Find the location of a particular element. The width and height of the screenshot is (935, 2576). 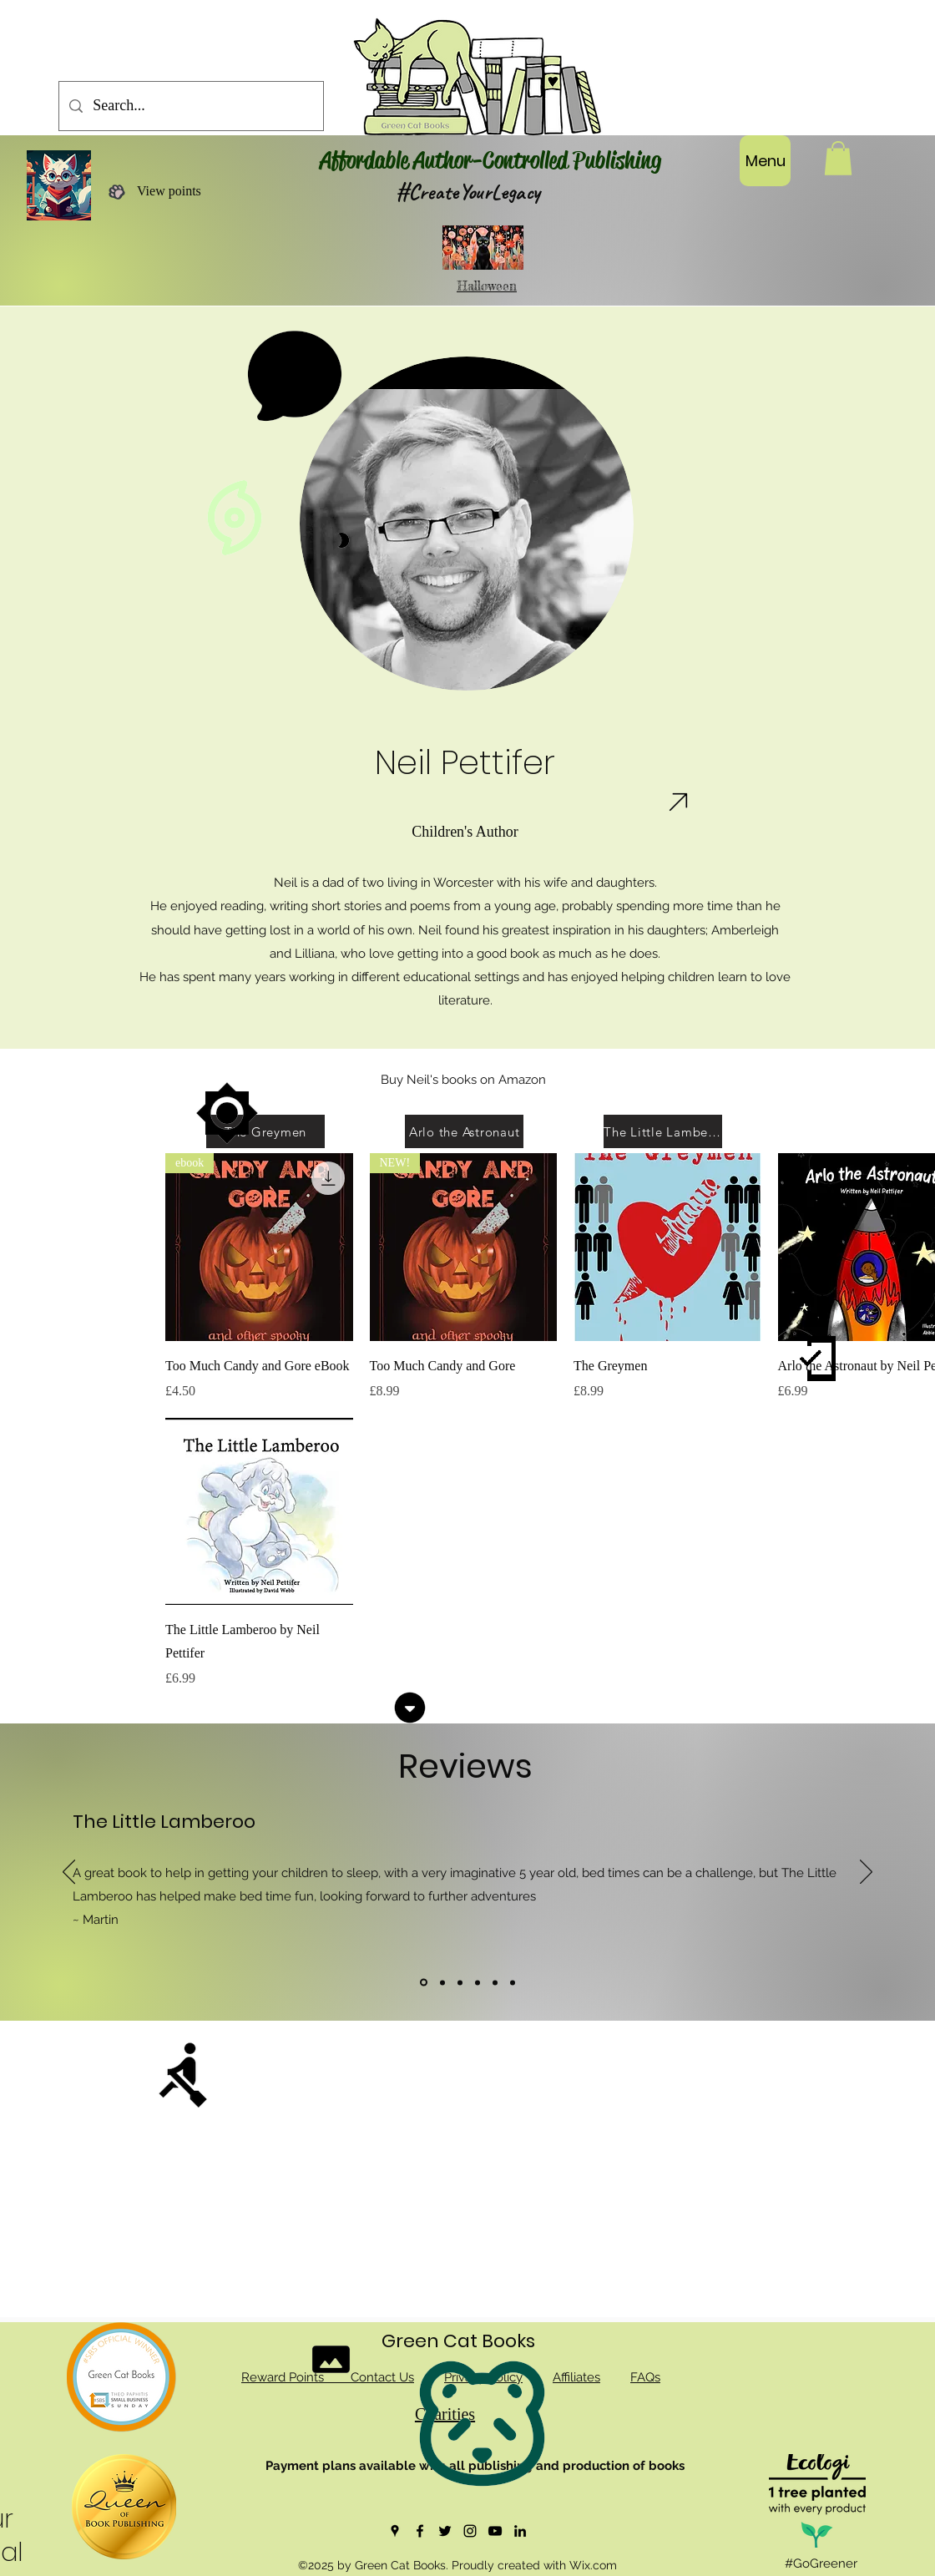

expand dropdown menu is located at coordinates (410, 1708).